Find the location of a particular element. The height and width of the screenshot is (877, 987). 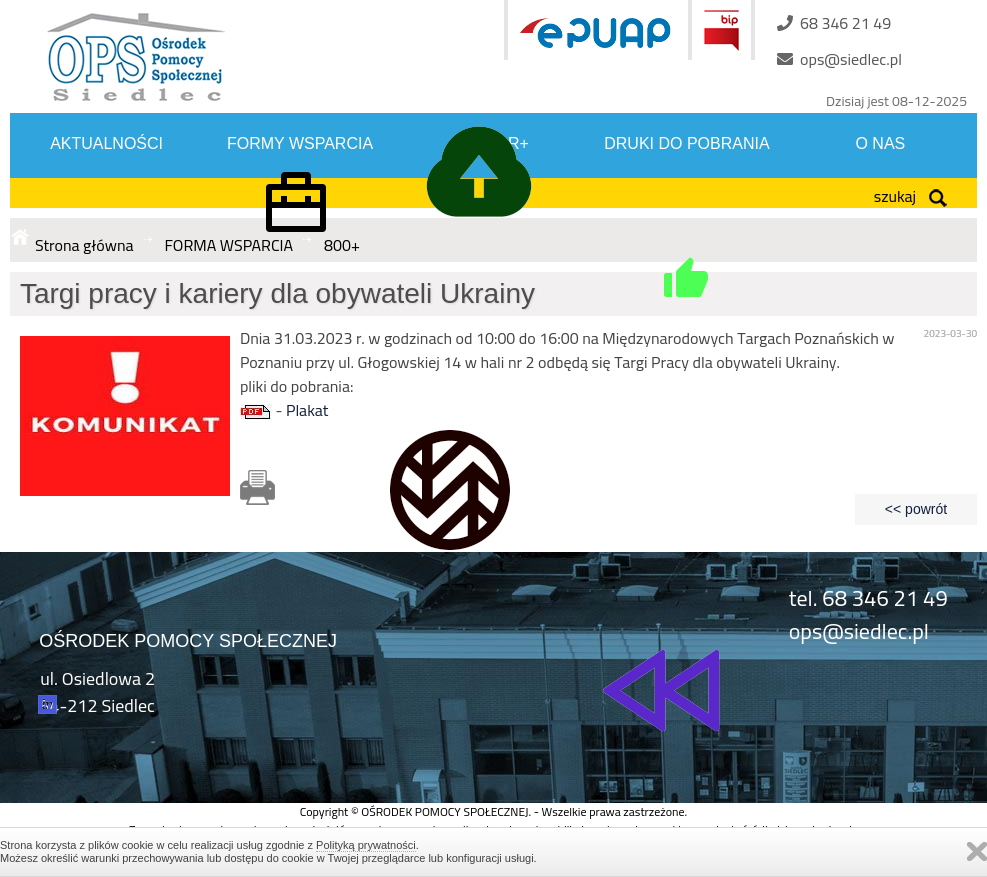

upload file to cloud storage is located at coordinates (479, 174).